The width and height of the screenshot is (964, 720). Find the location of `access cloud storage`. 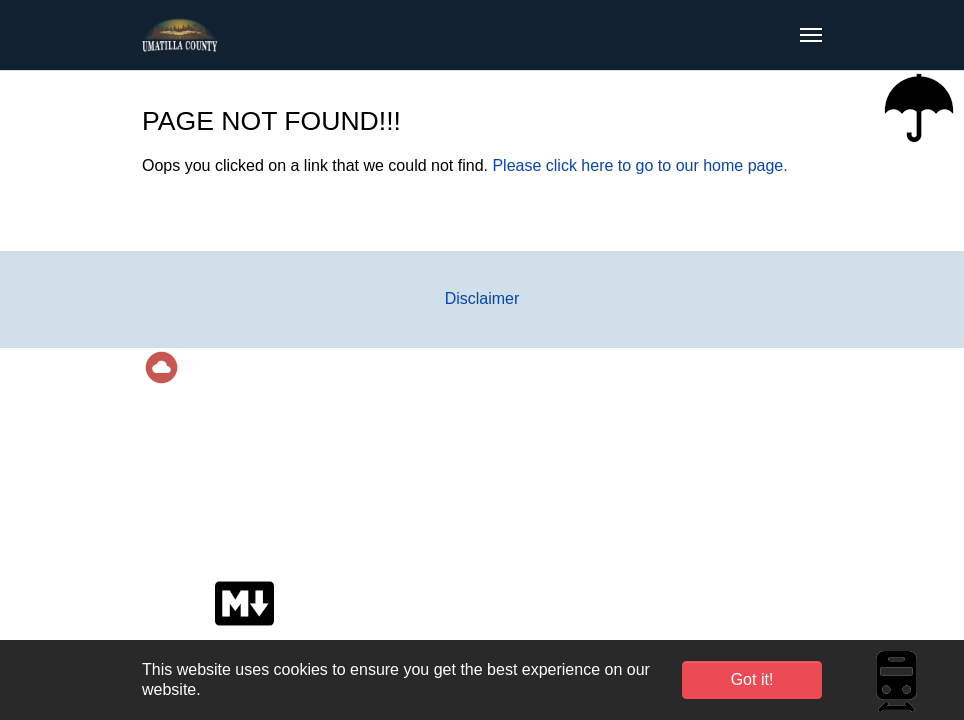

access cloud storage is located at coordinates (161, 367).